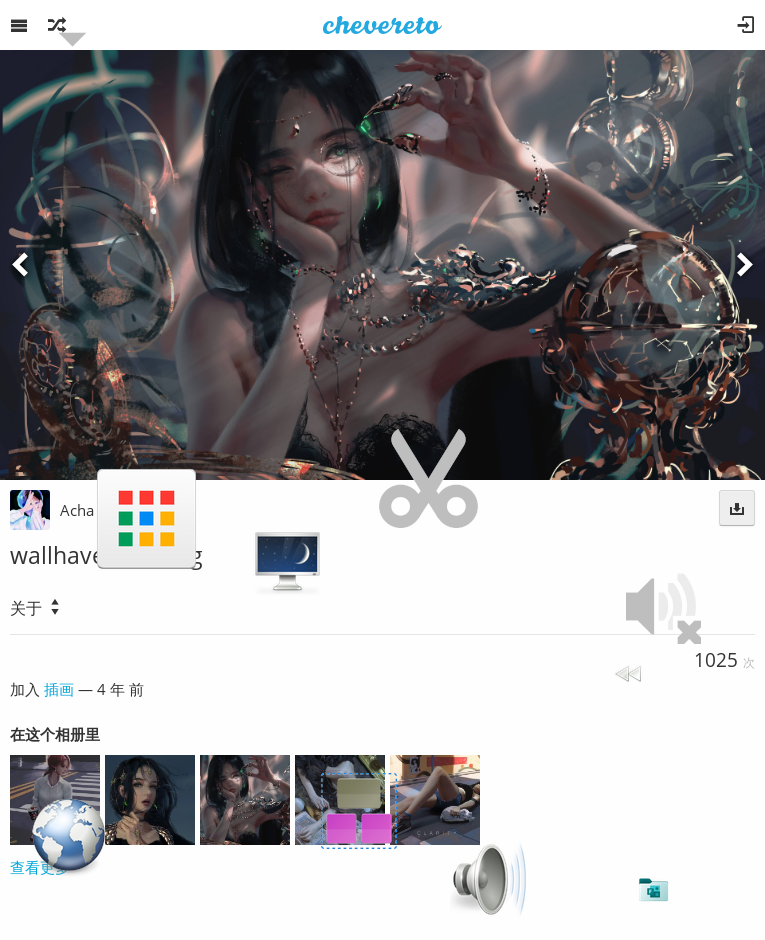 Image resolution: width=765 pixels, height=940 pixels. I want to click on folder containing Microsoft Forms files, so click(653, 890).